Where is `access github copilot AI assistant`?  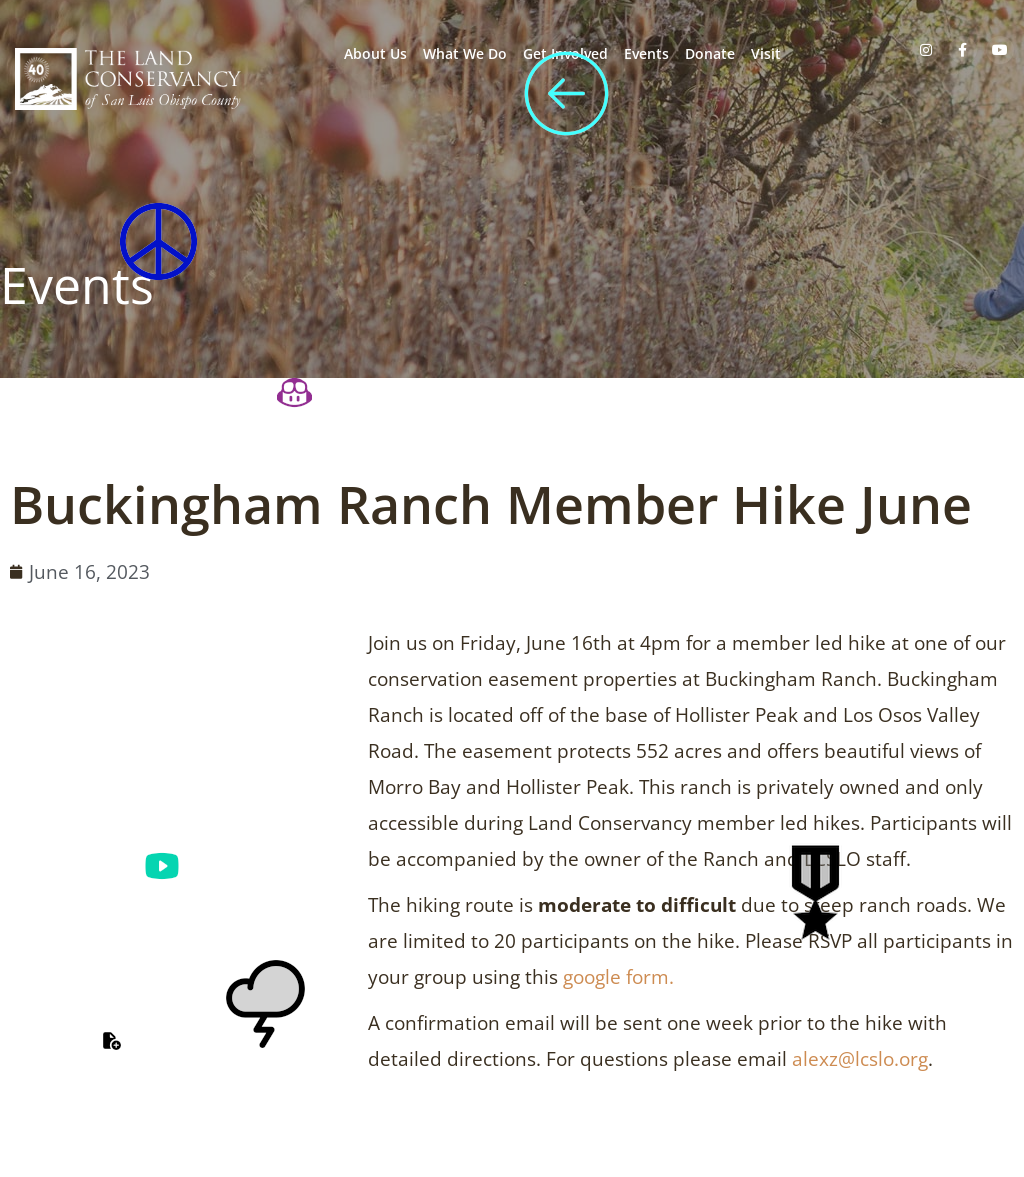 access github copilot AI assistant is located at coordinates (294, 392).